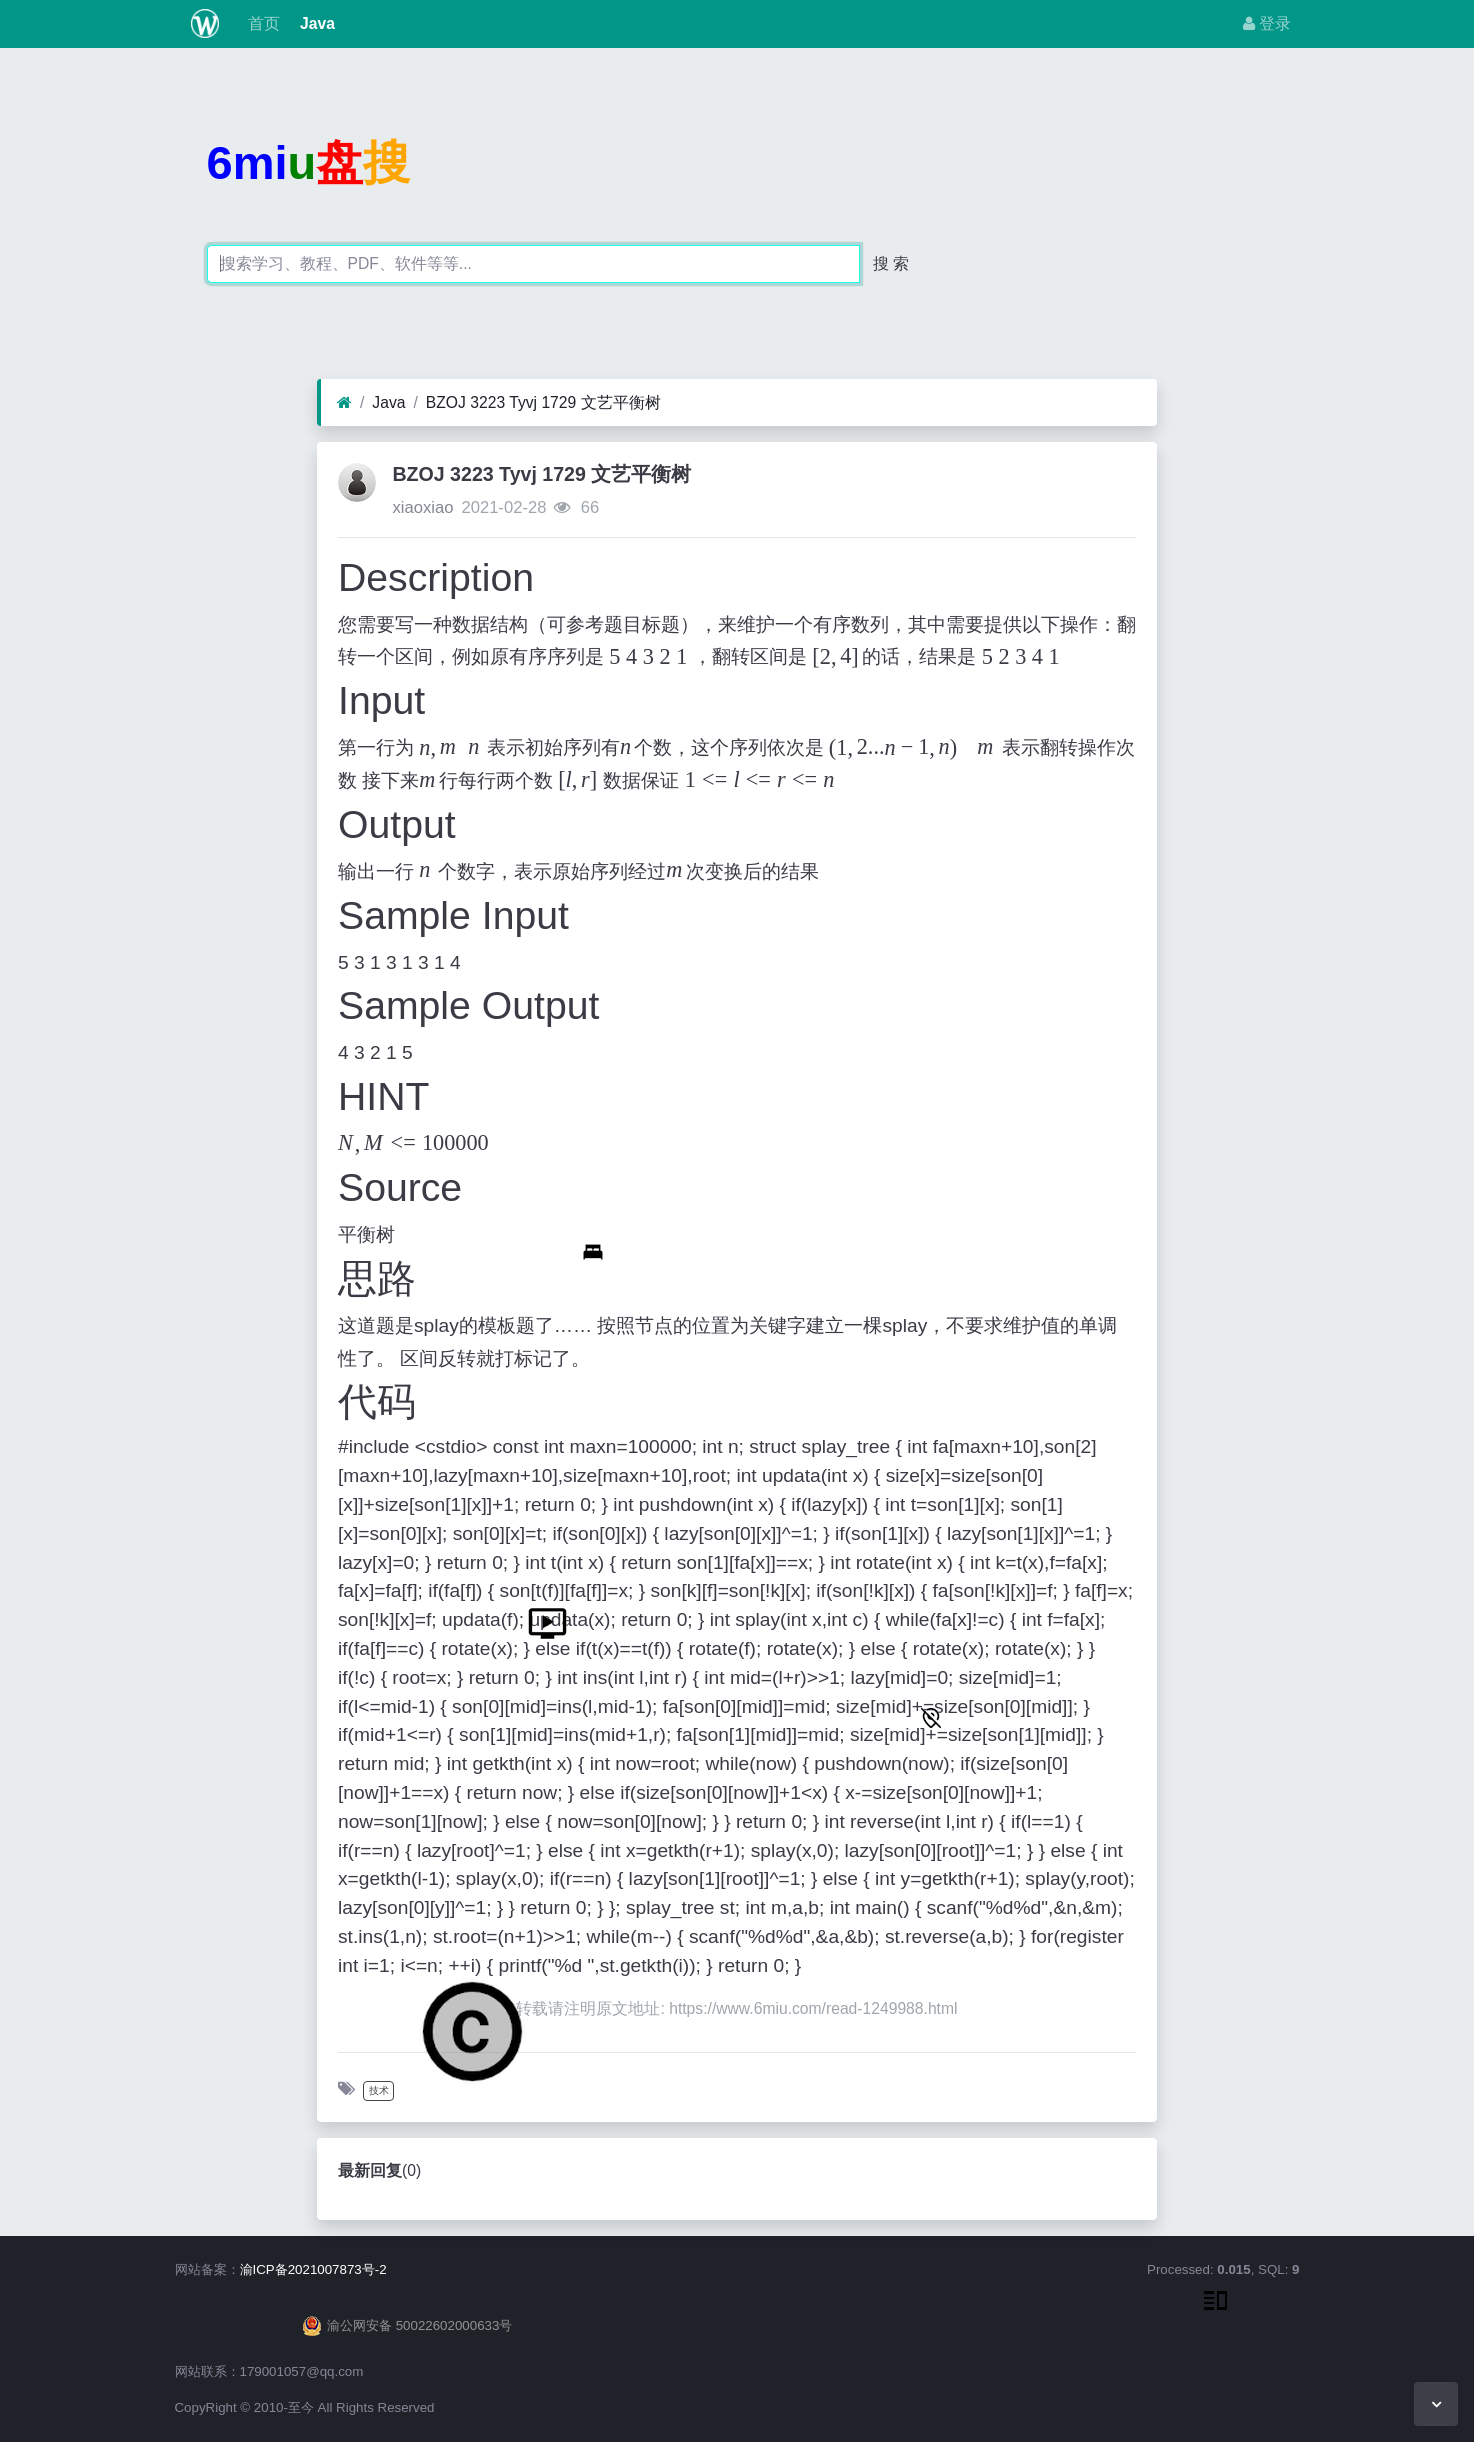 The image size is (1474, 2442). I want to click on disable location services, so click(931, 1718).